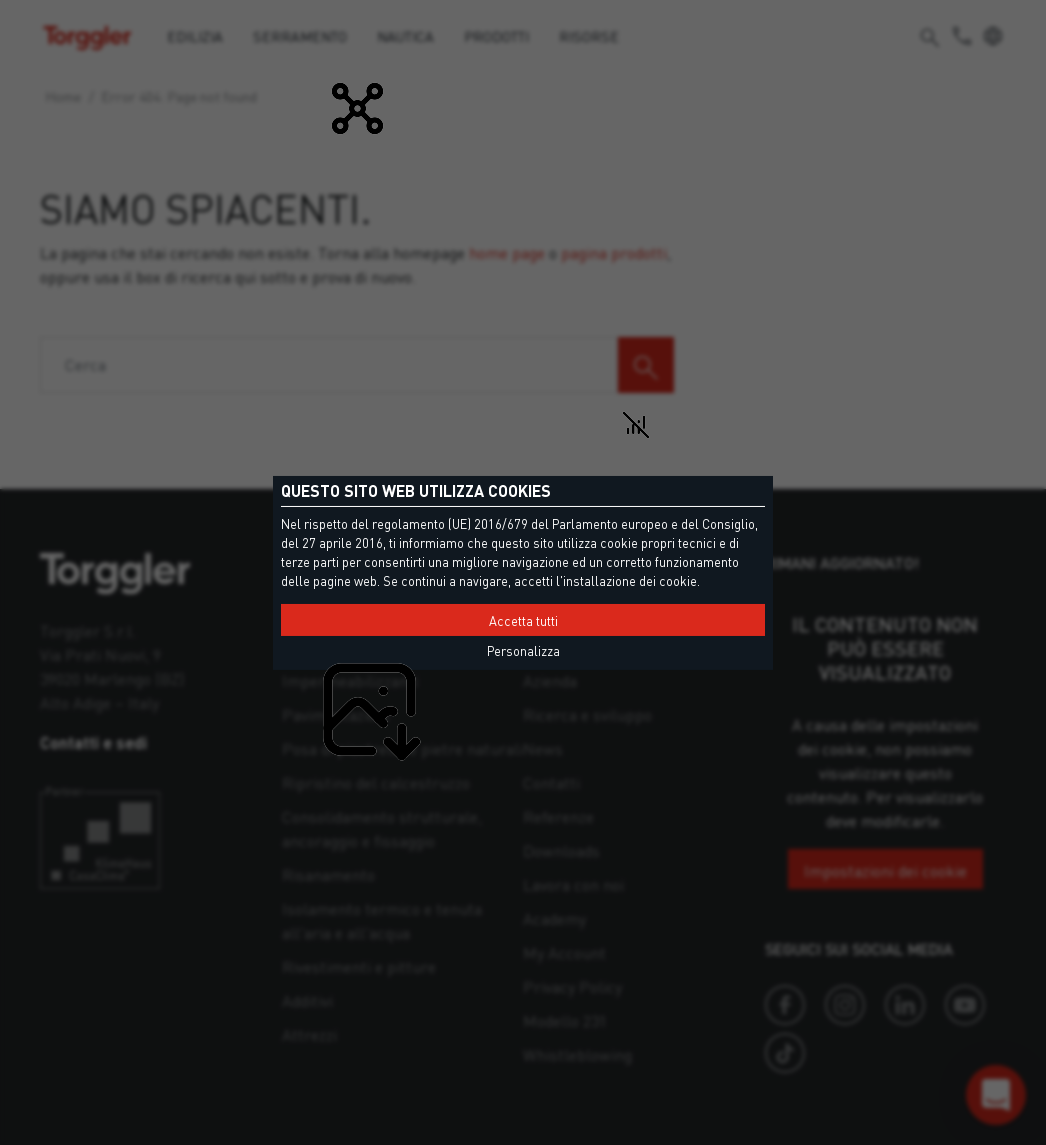  What do you see at coordinates (369, 709) in the screenshot?
I see `download image to device` at bounding box center [369, 709].